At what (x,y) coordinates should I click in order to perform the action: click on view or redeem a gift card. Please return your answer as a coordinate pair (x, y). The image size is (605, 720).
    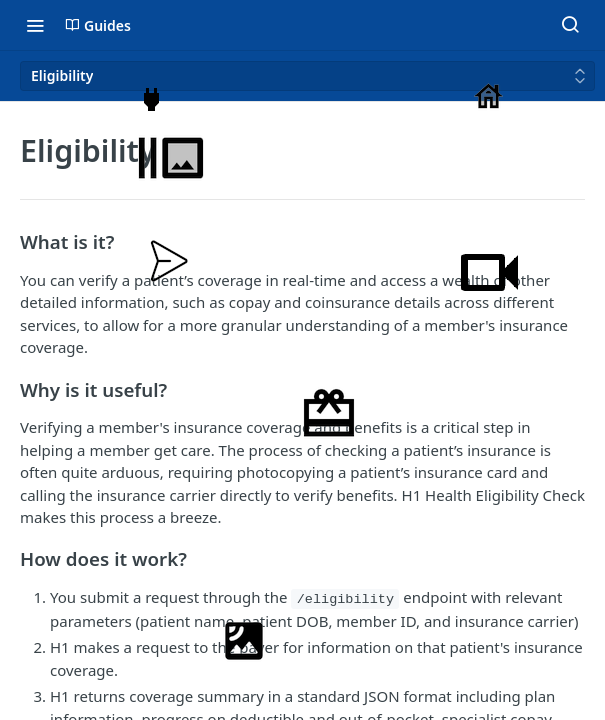
    Looking at the image, I should click on (329, 414).